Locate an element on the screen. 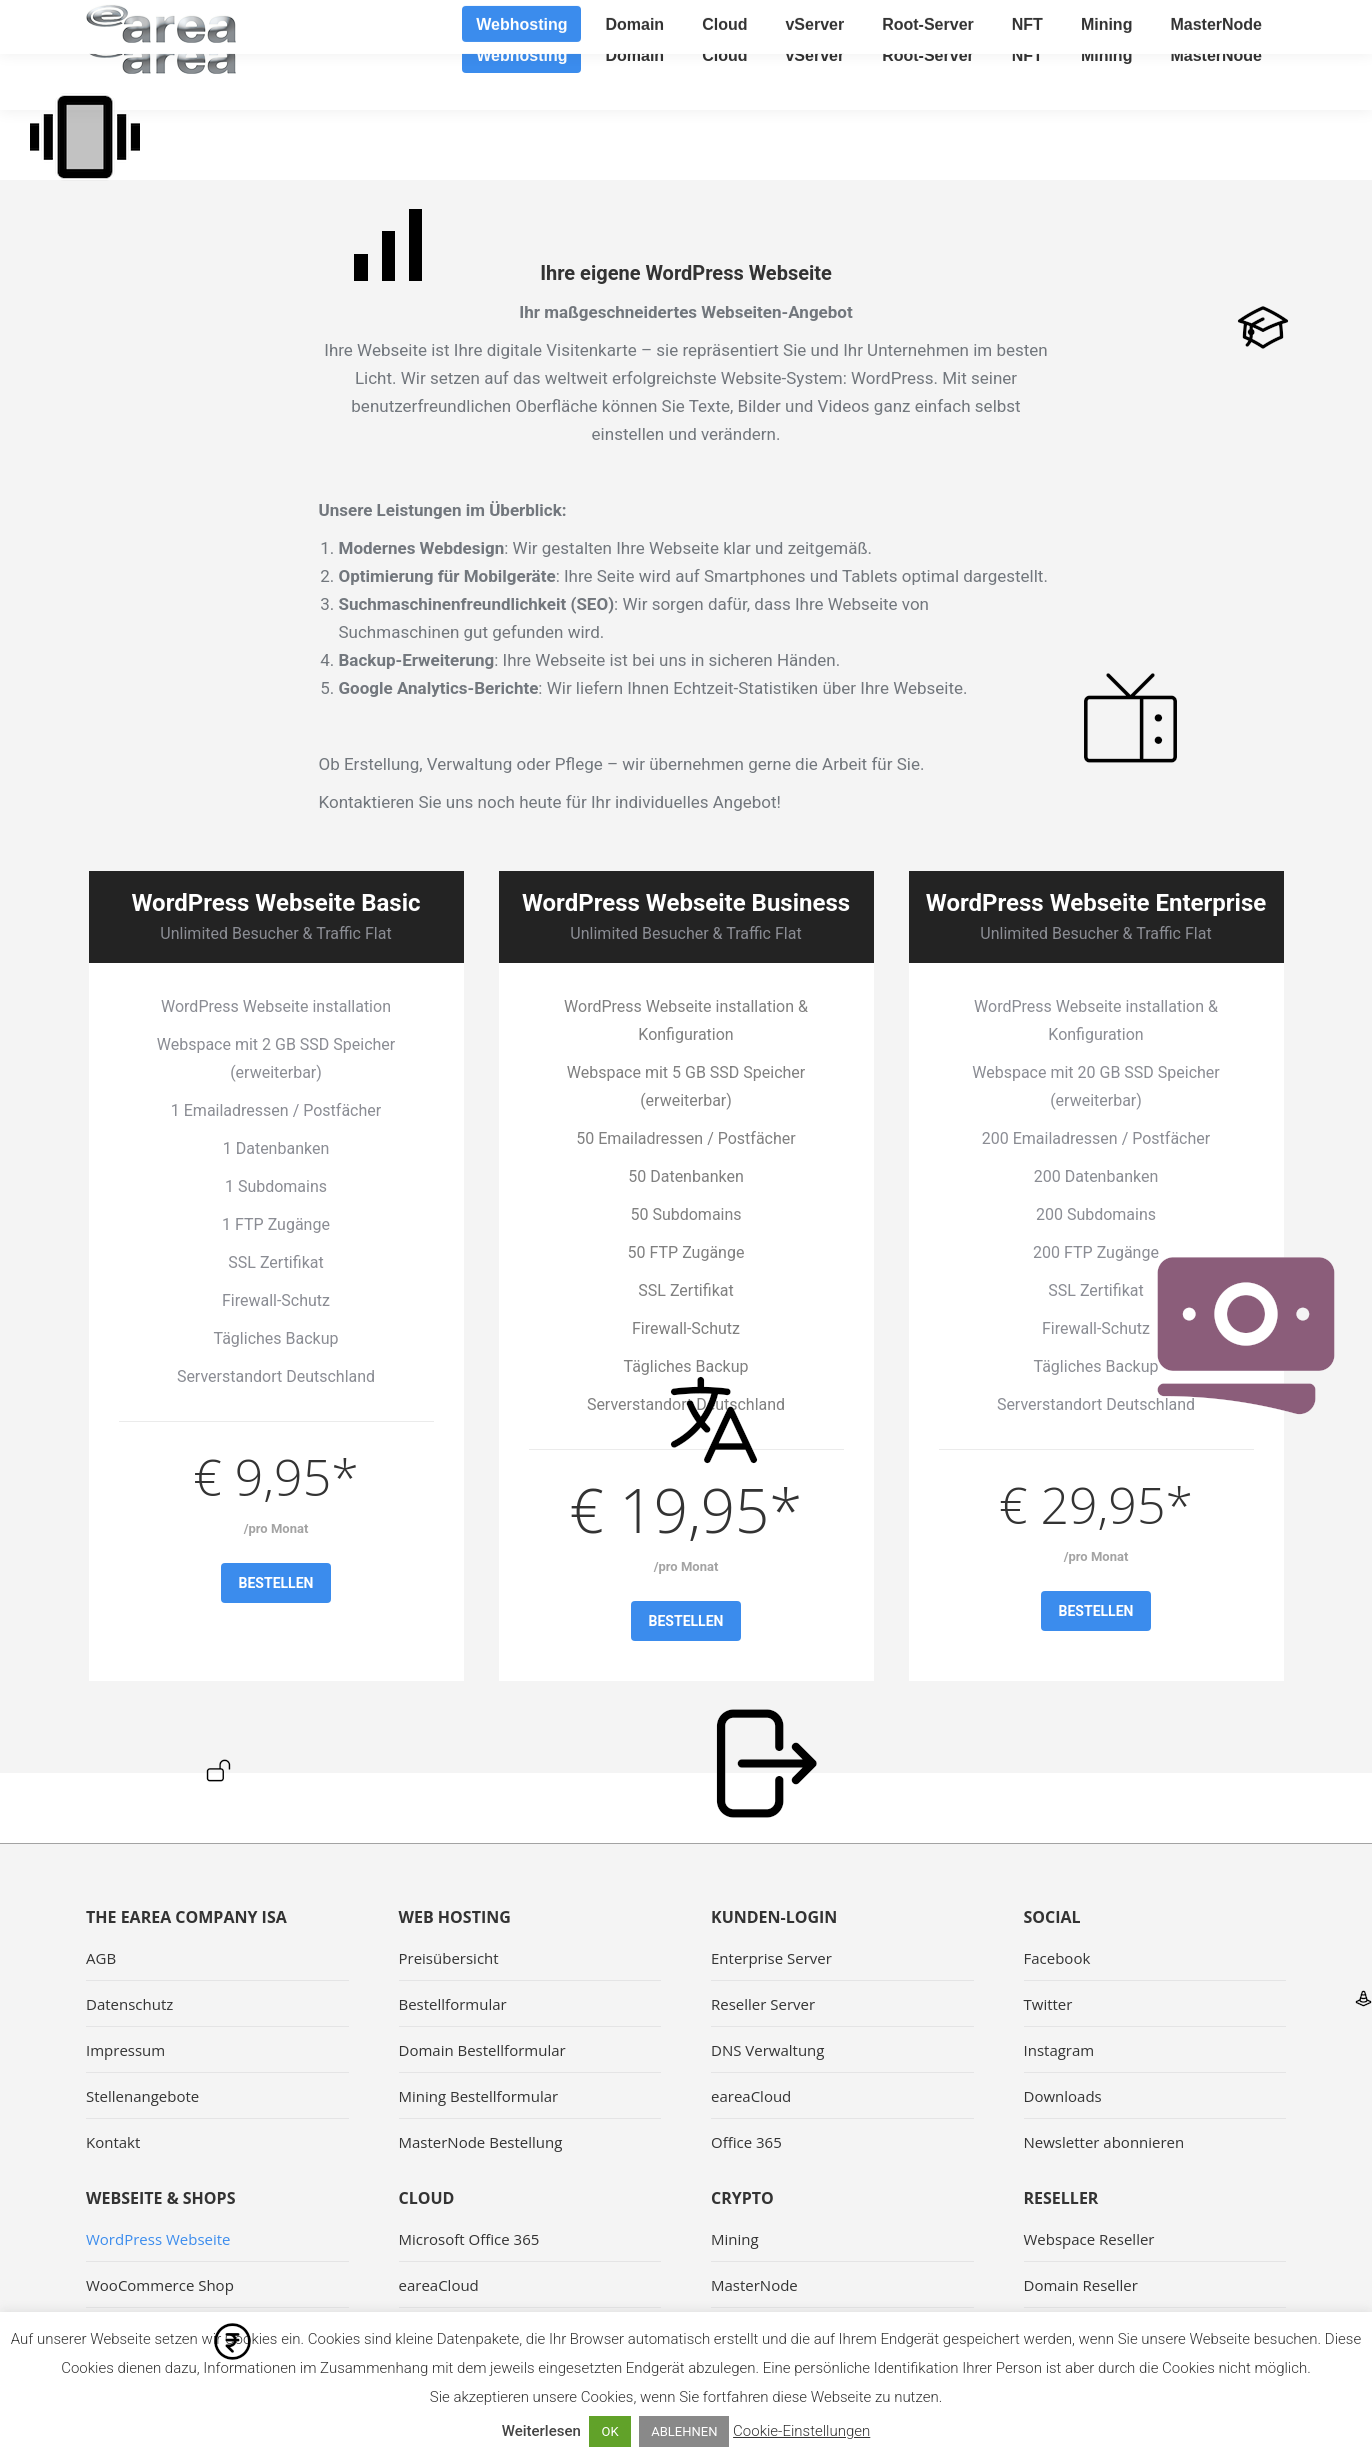  view your wallet or account balance is located at coordinates (1246, 1333).